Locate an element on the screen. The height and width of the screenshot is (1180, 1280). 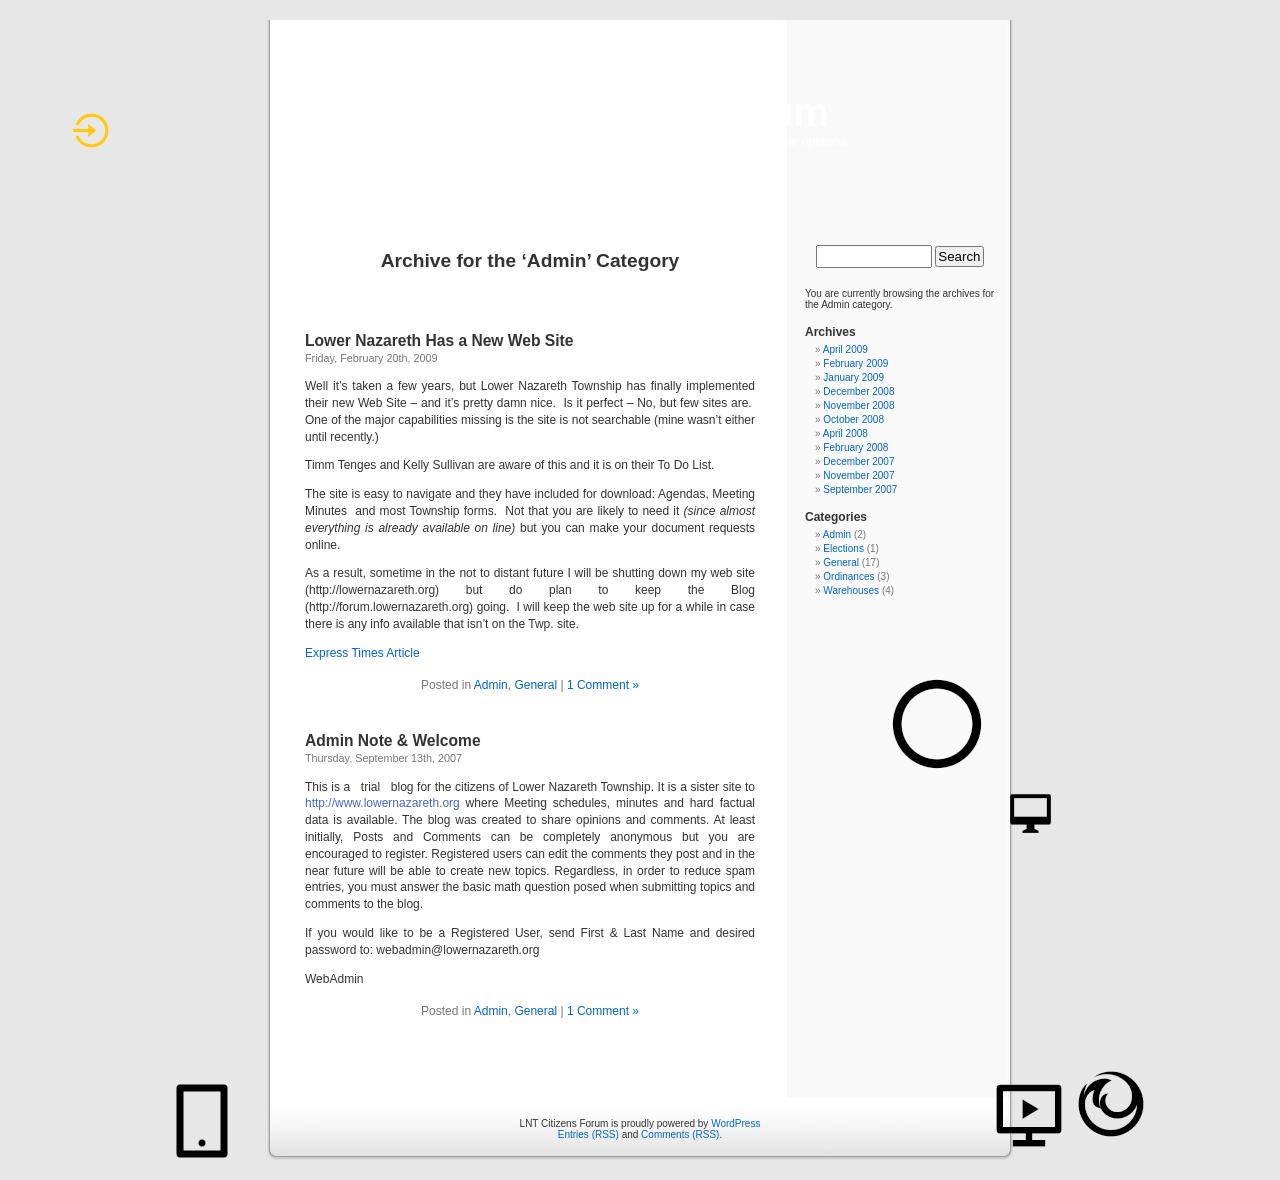
mac desktop or imac device is located at coordinates (1030, 812).